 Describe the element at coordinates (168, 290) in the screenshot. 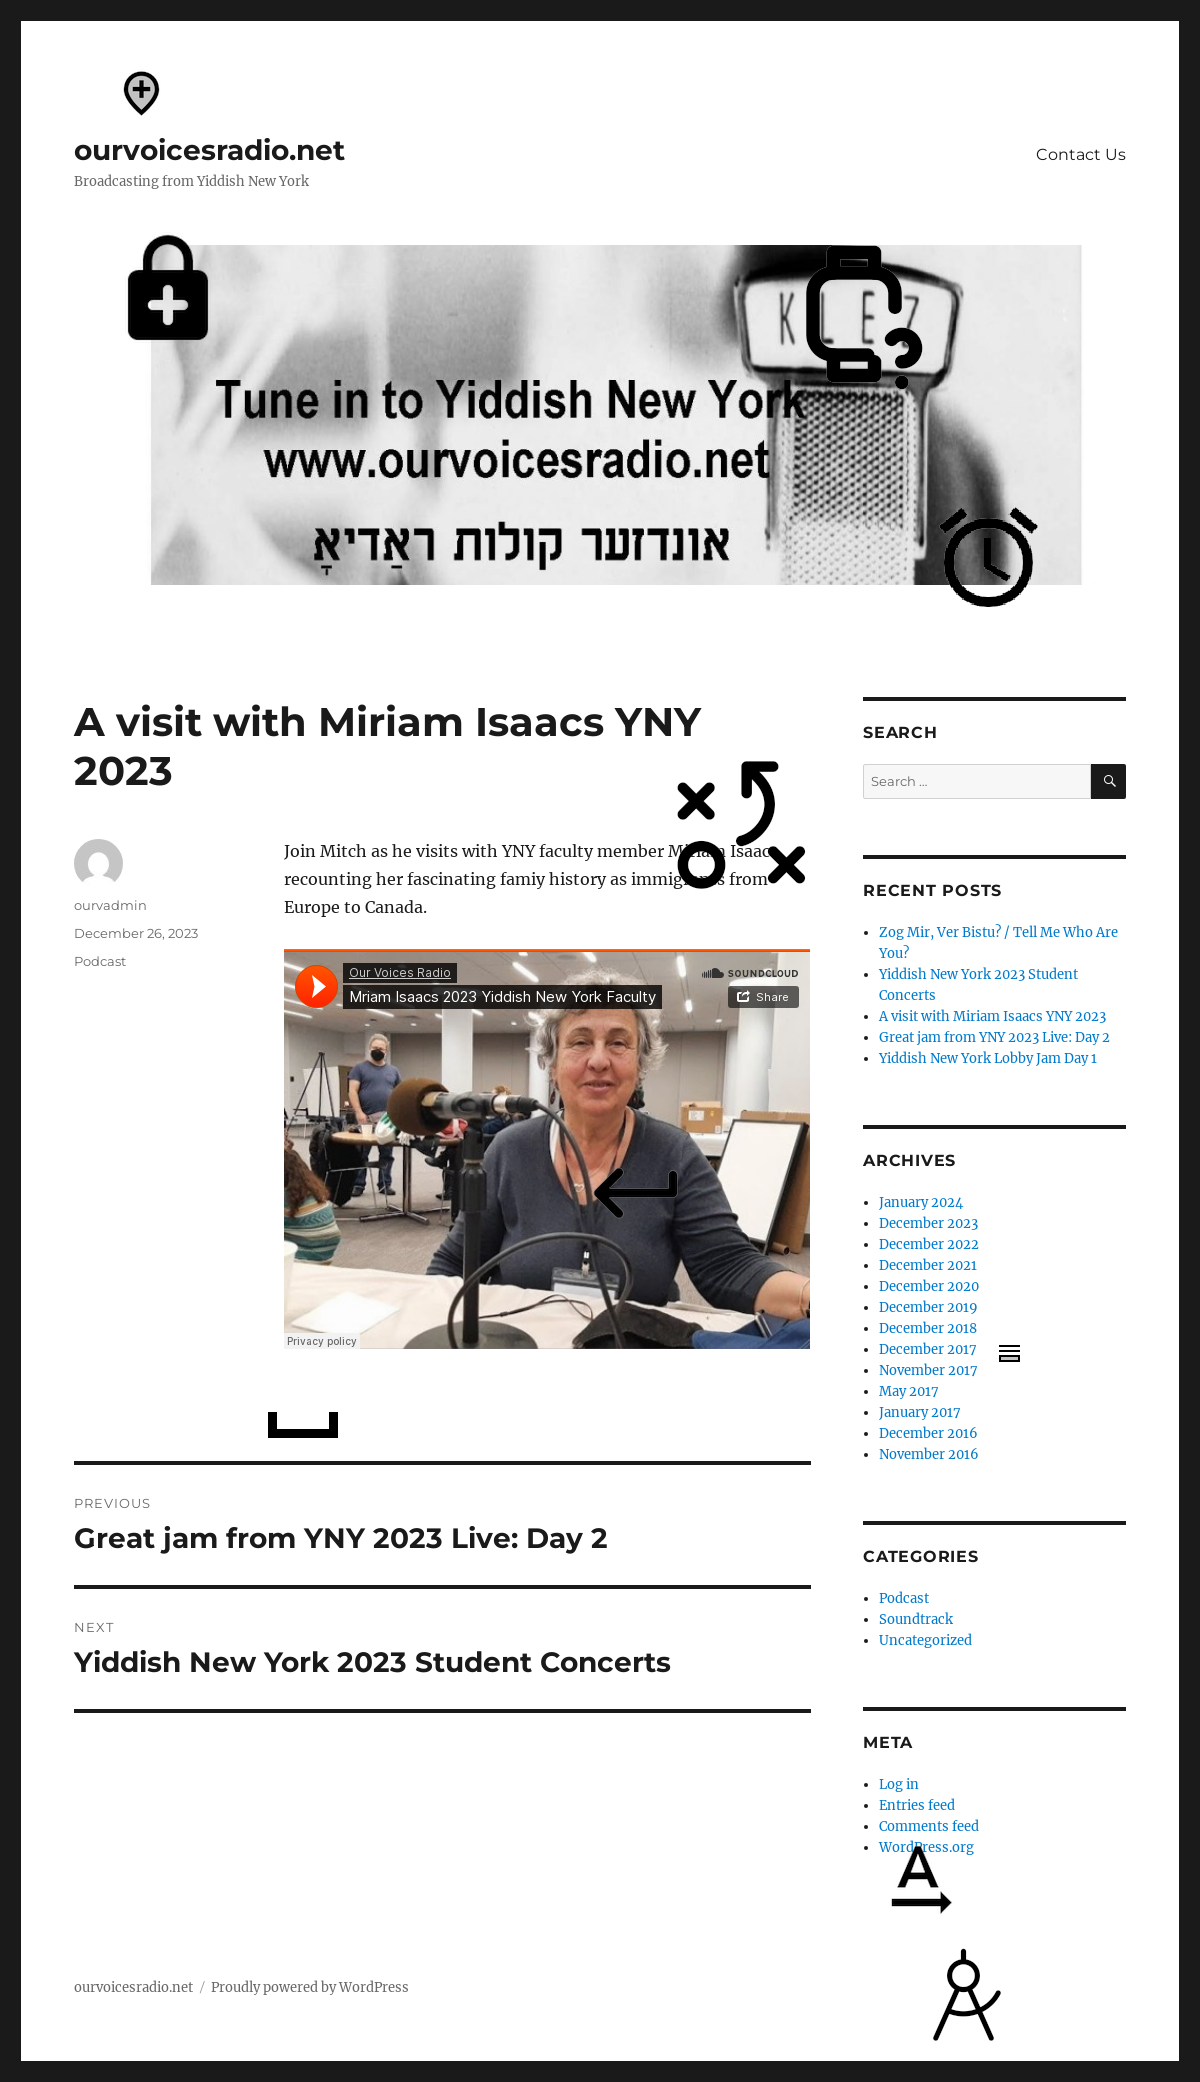

I see `enable enhanced encryption for secure communication` at that location.